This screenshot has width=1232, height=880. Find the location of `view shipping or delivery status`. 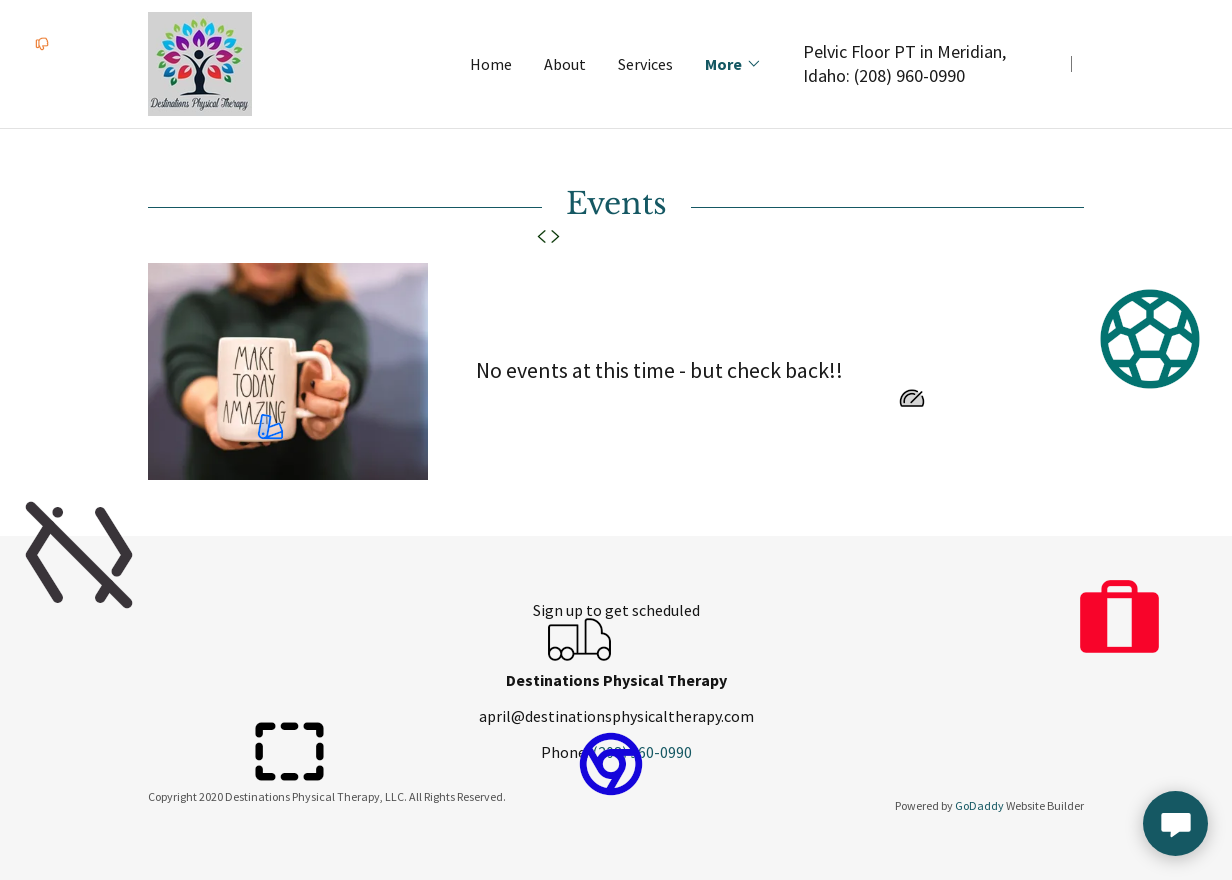

view shipping or delivery status is located at coordinates (579, 639).